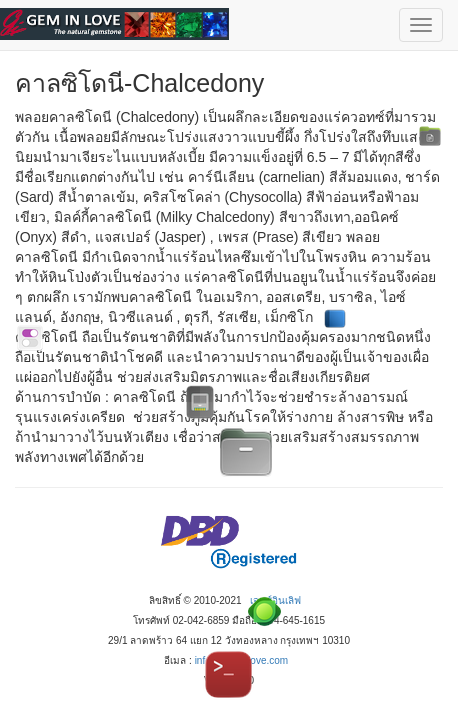 Image resolution: width=458 pixels, height=720 pixels. What do you see at coordinates (246, 452) in the screenshot?
I see `open the file manager` at bounding box center [246, 452].